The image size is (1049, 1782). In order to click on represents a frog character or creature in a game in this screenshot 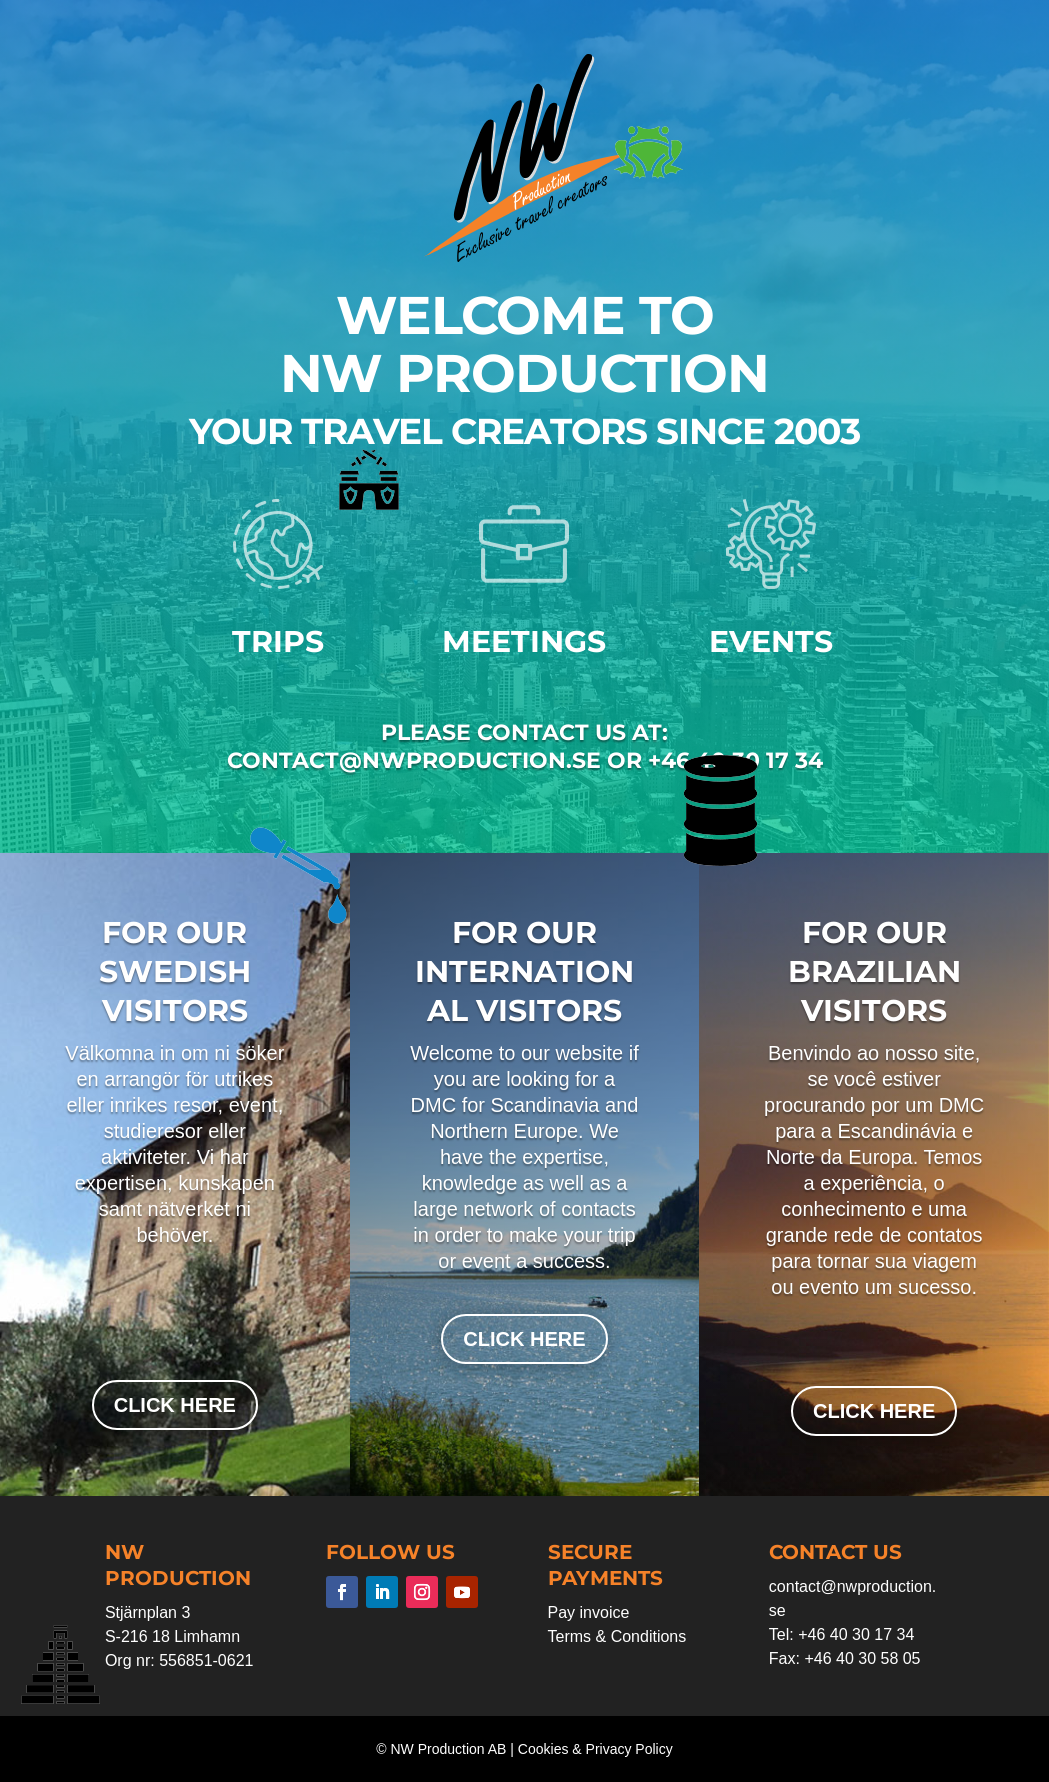, I will do `click(648, 150)`.